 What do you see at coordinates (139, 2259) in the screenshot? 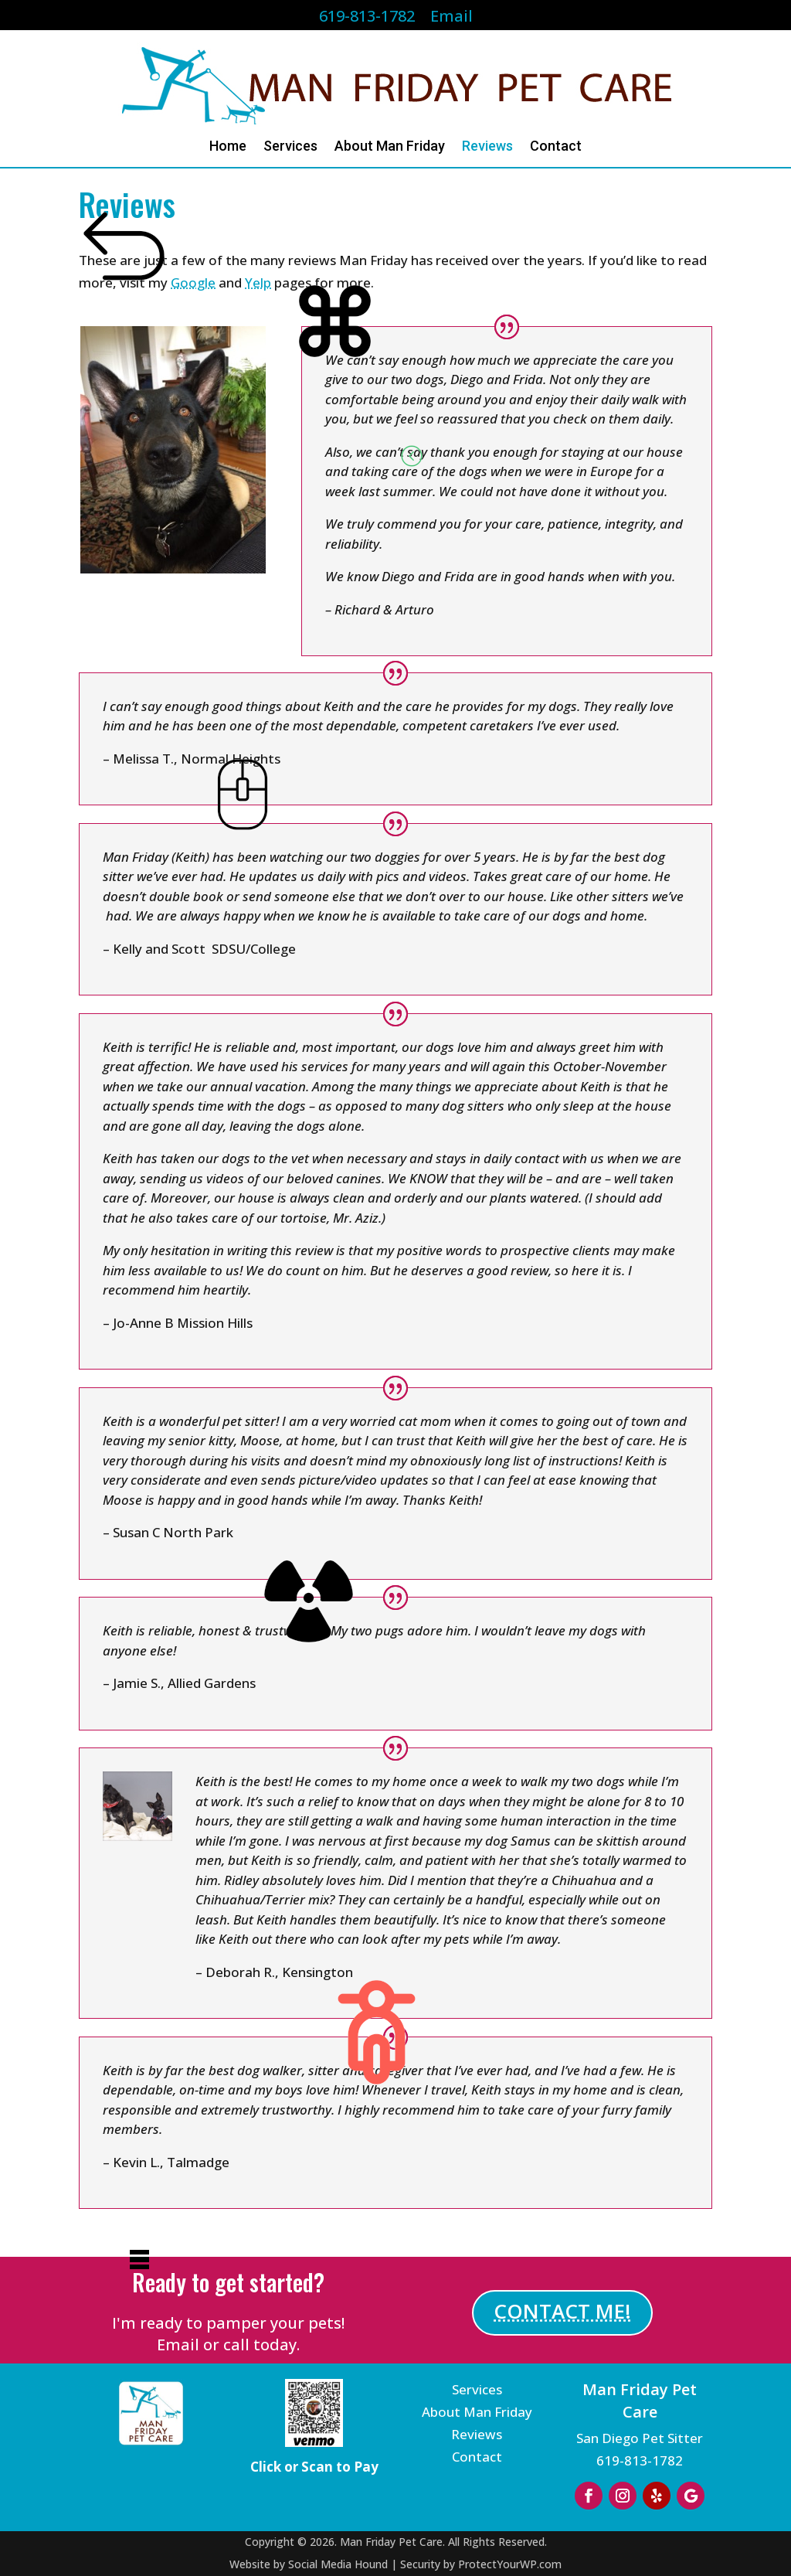
I see `view data in row format` at bounding box center [139, 2259].